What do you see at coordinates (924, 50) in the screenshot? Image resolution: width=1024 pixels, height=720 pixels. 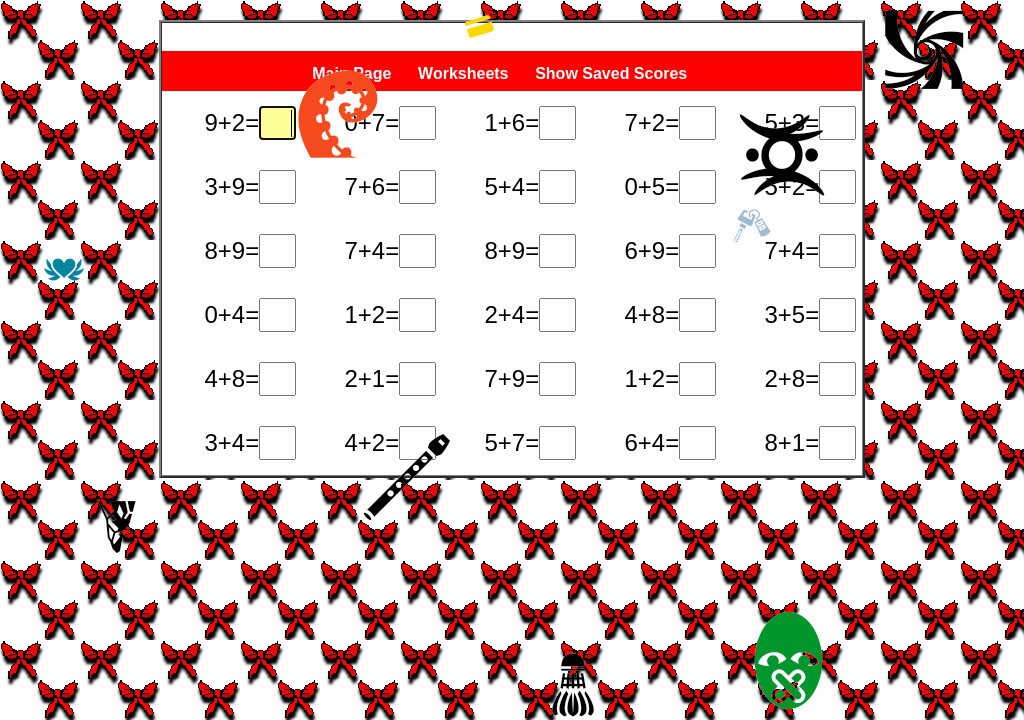 I see `activate vortex or whirlpool ability` at bounding box center [924, 50].